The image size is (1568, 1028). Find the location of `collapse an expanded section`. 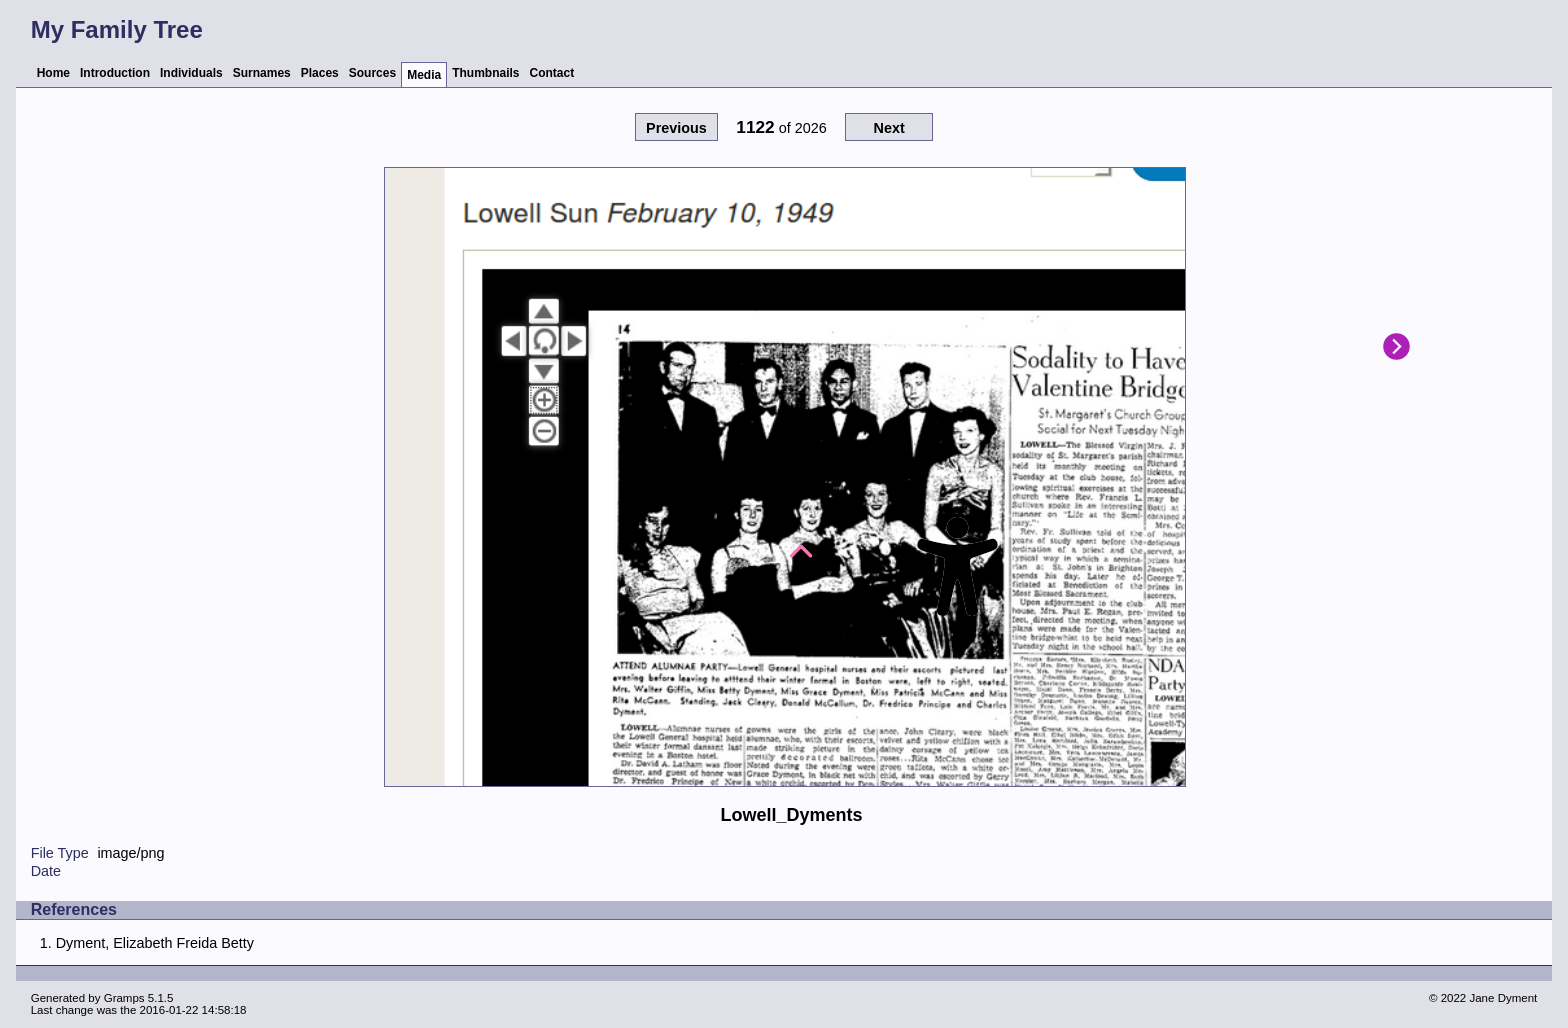

collapse an expanded section is located at coordinates (801, 551).